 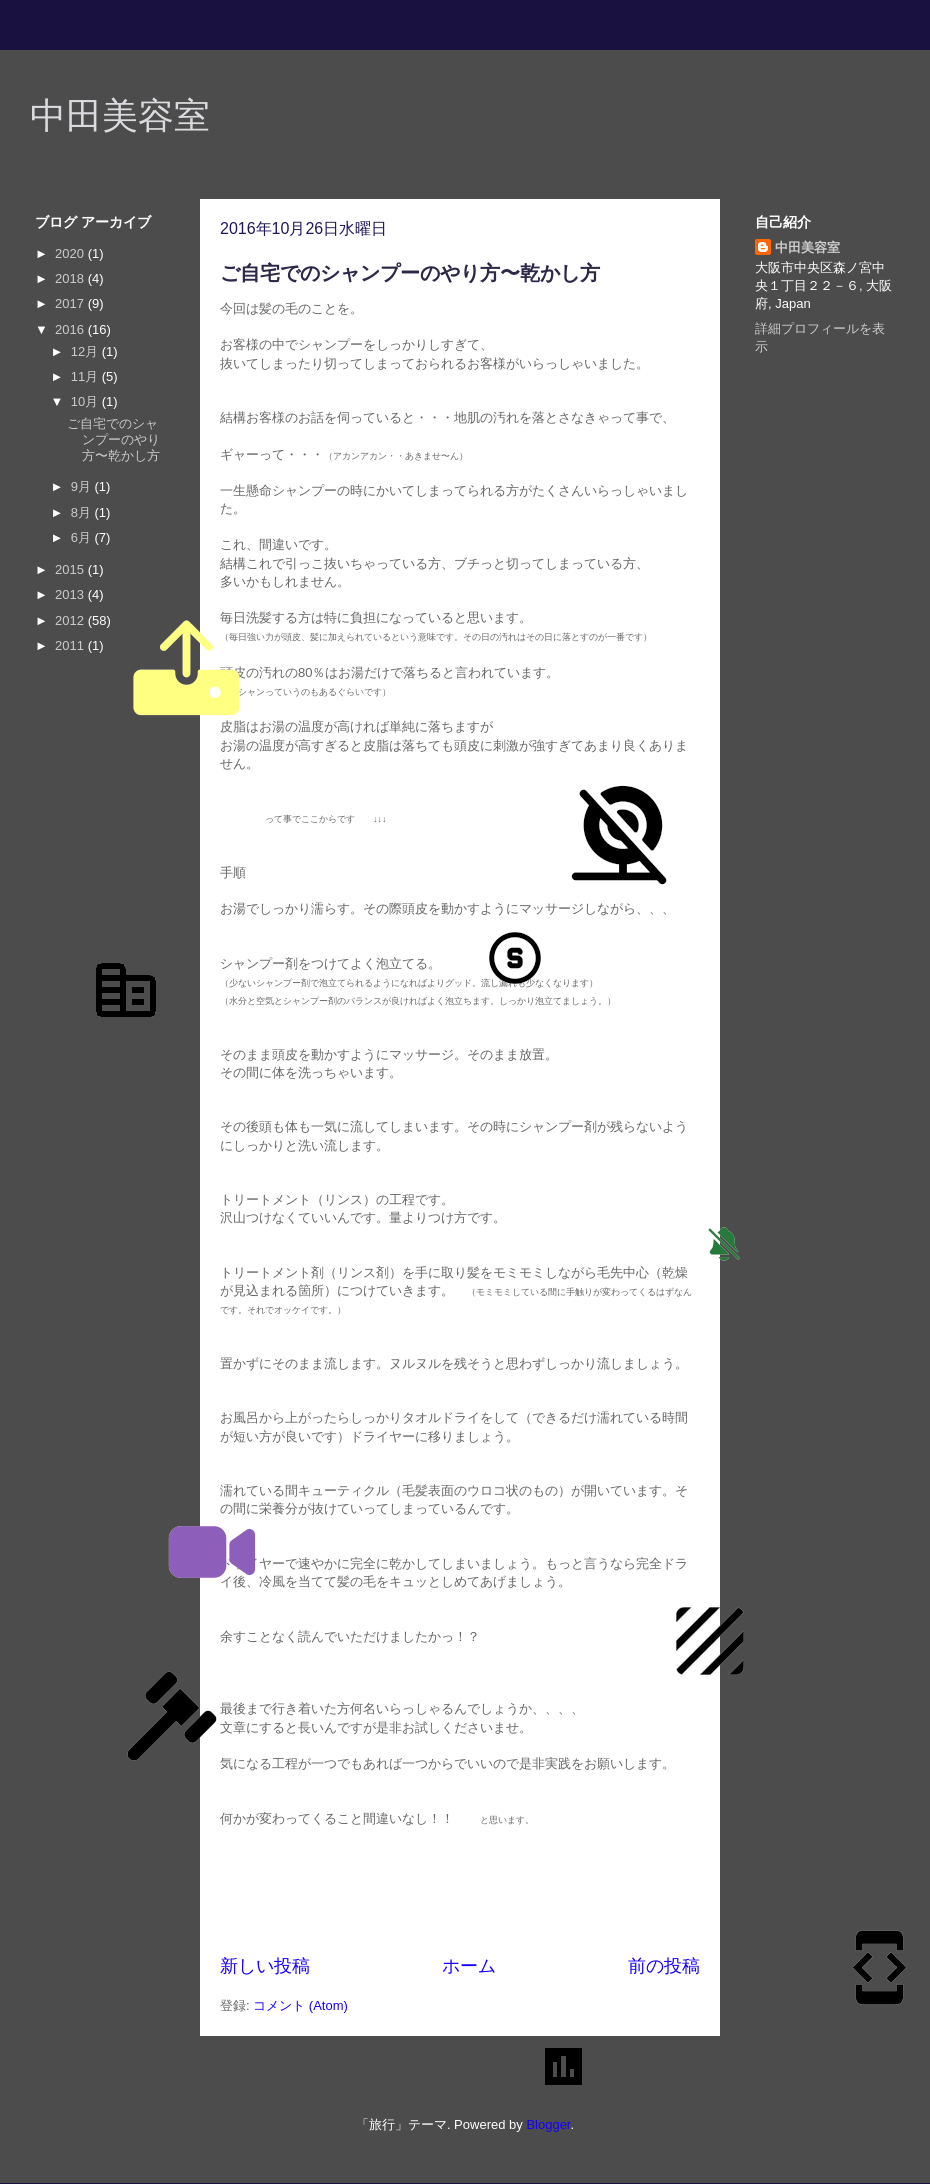 I want to click on indicates south direction on a map, so click(x=515, y=958).